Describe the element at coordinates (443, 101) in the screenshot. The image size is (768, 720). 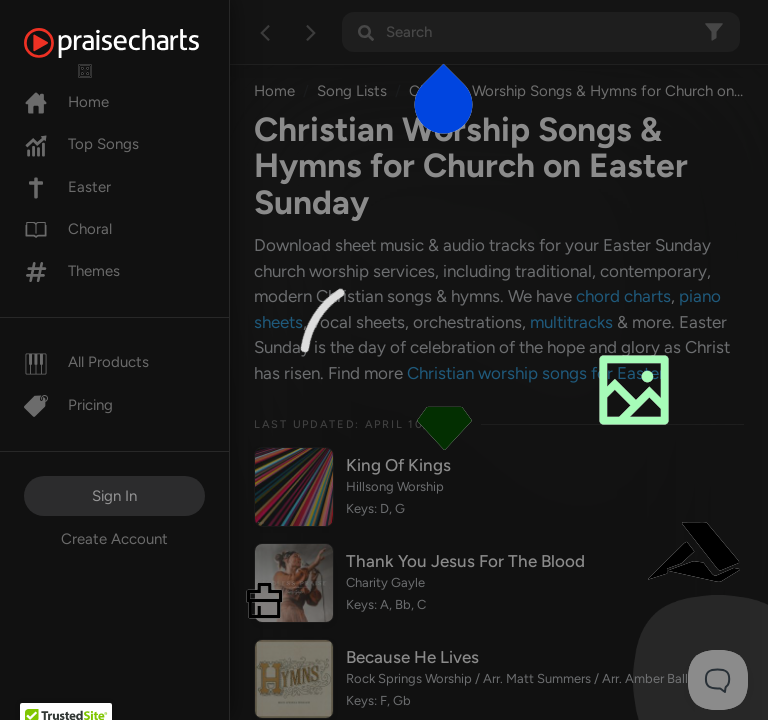
I see `select a color from a palette or color picker` at that location.